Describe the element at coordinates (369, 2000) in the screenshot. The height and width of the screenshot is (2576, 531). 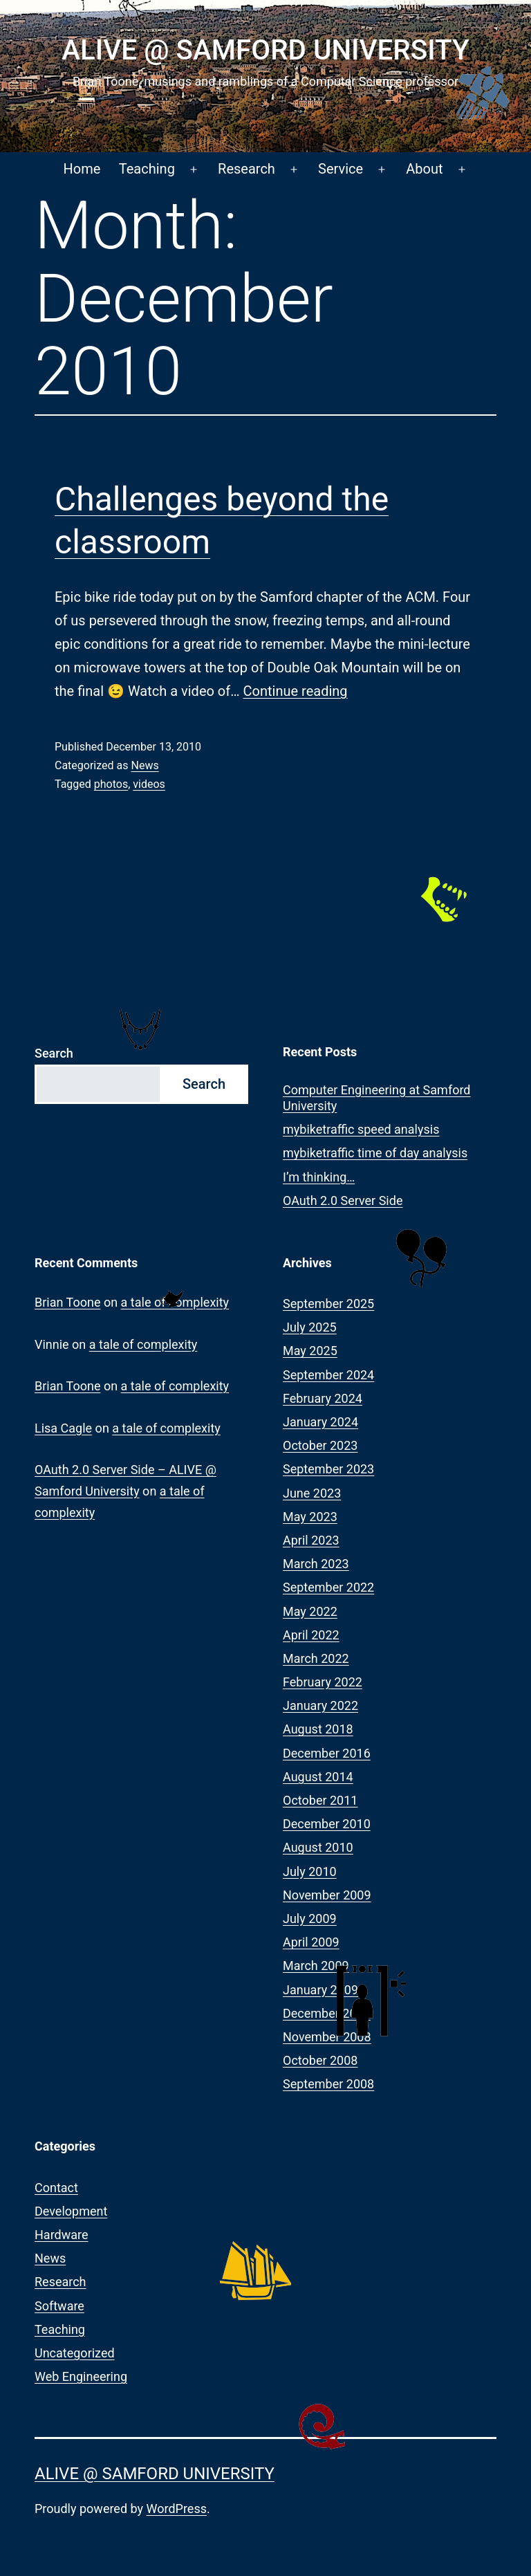
I see `security checkpoint or metal detector gate` at that location.